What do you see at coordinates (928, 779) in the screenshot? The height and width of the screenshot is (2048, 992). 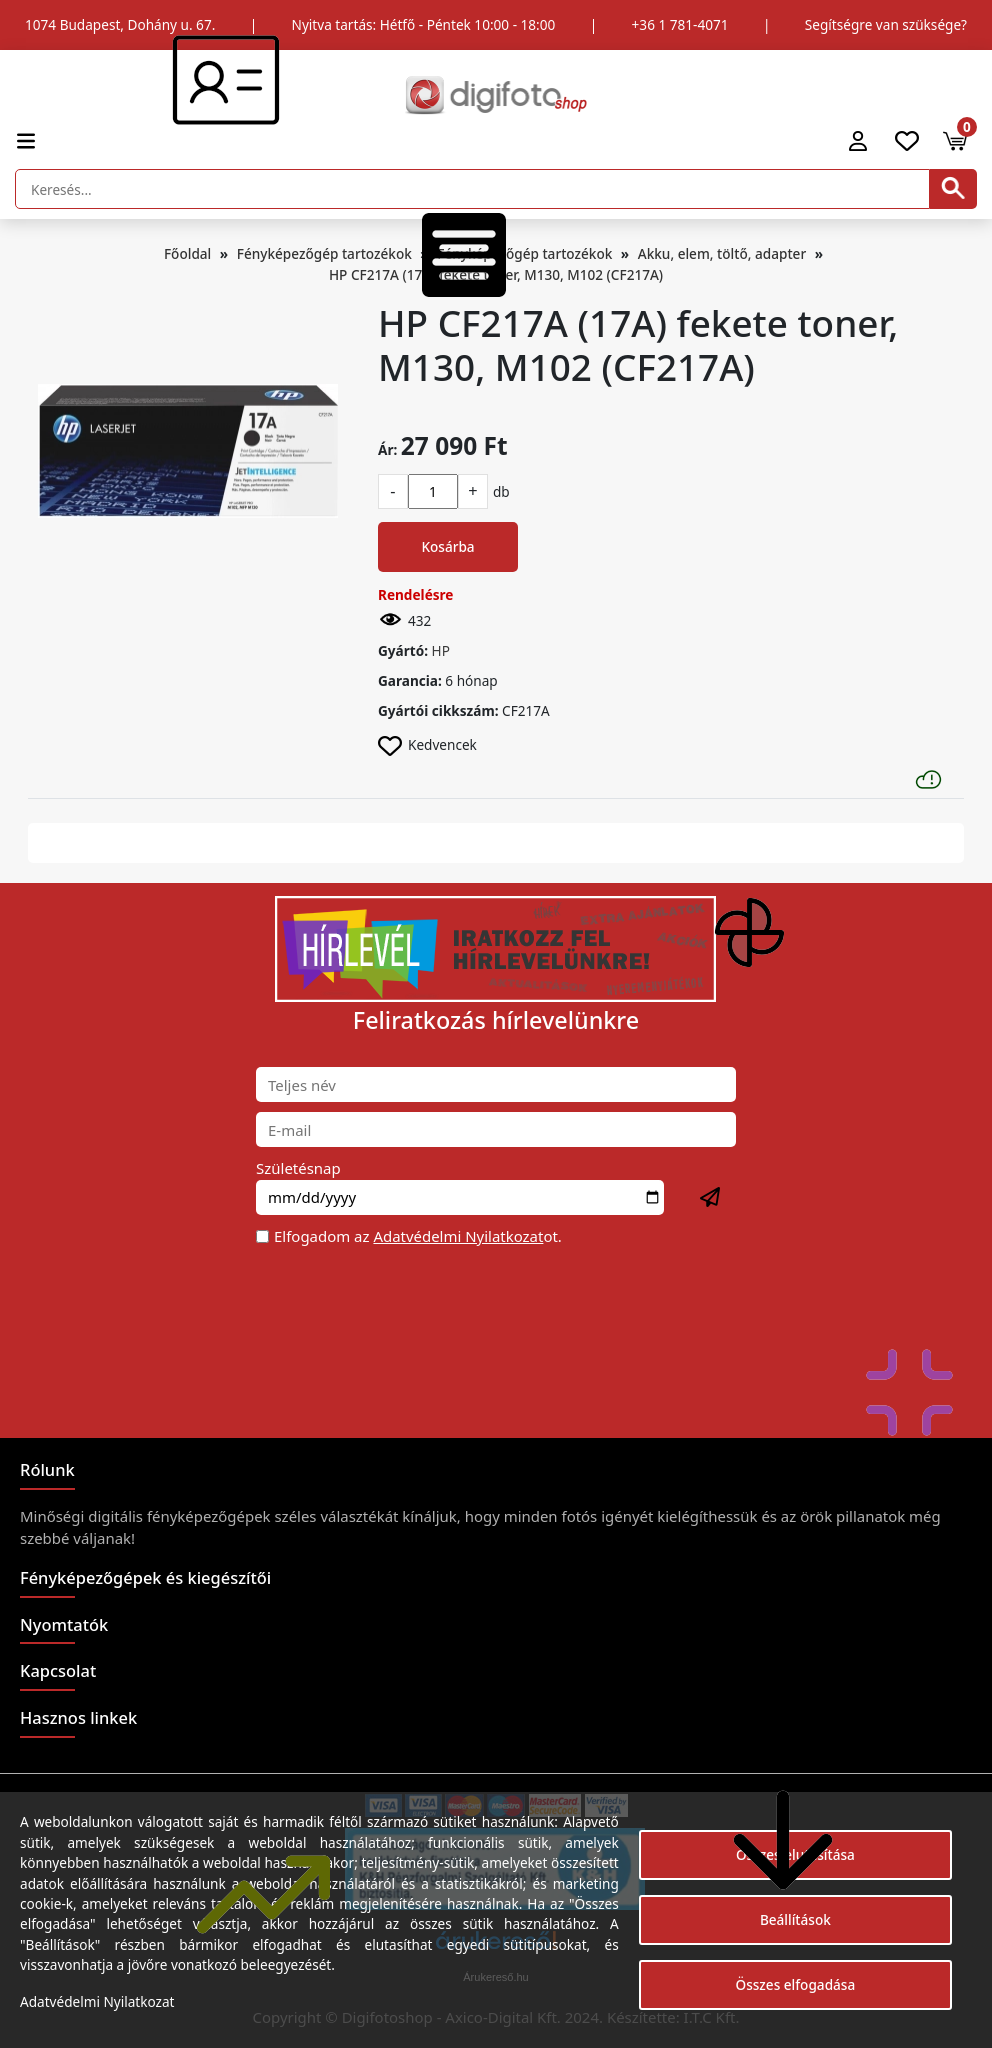 I see `cloud storage warning or sync issue` at bounding box center [928, 779].